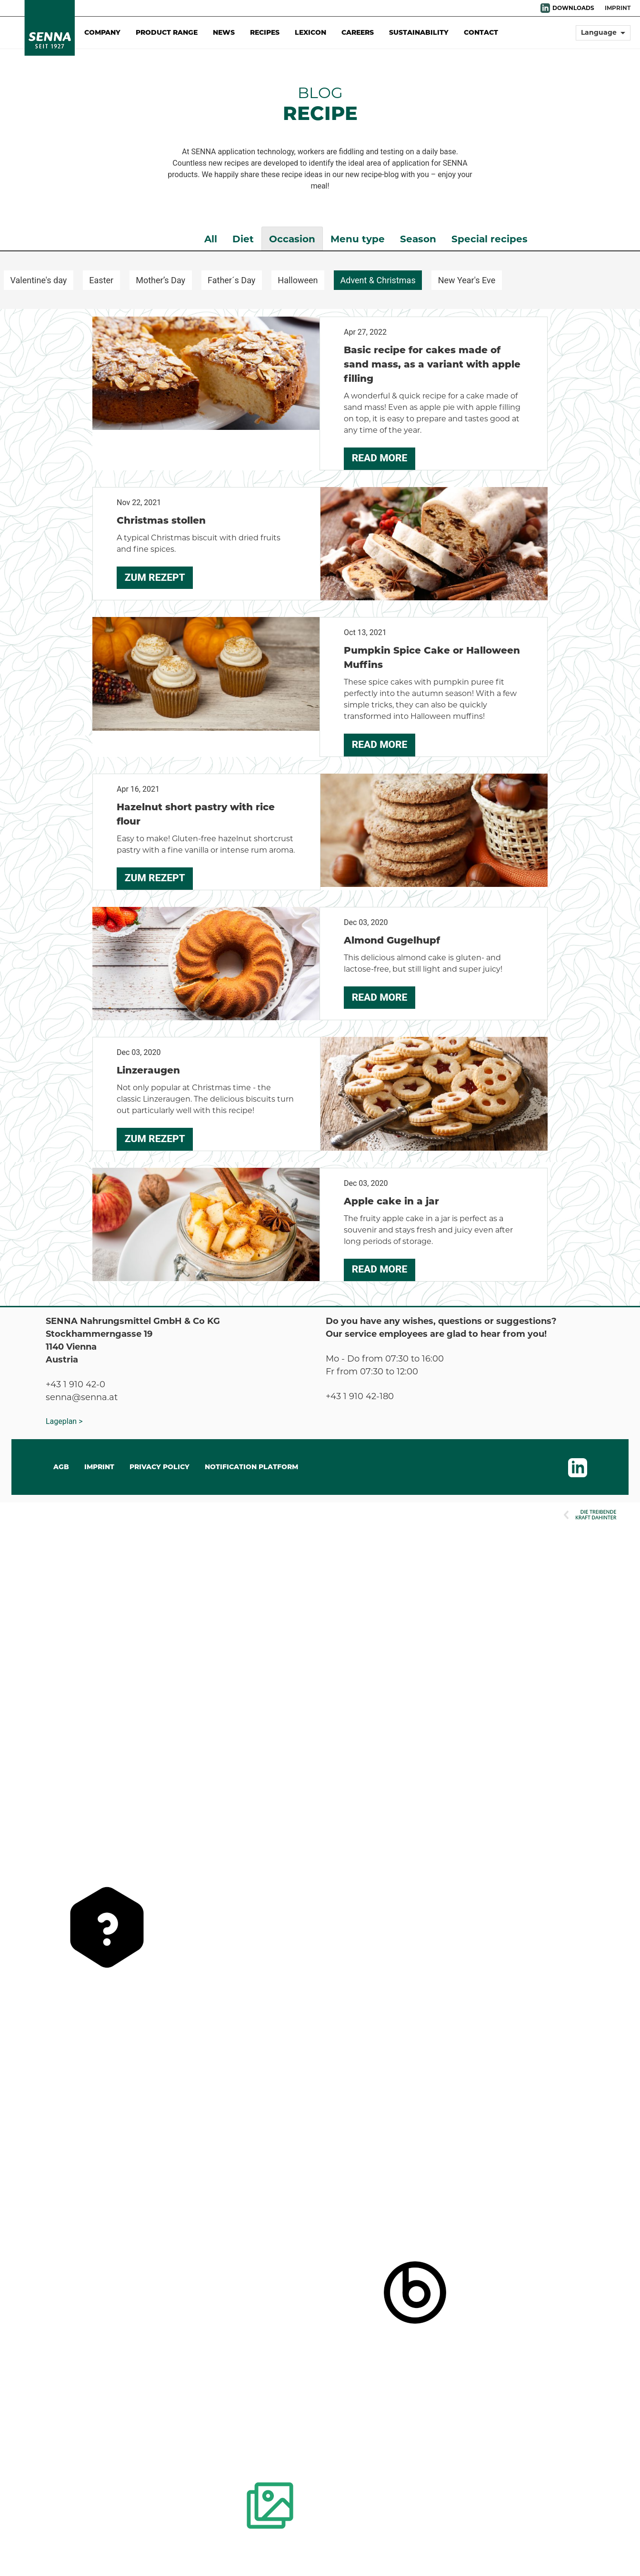  I want to click on access help or support options, so click(107, 1927).